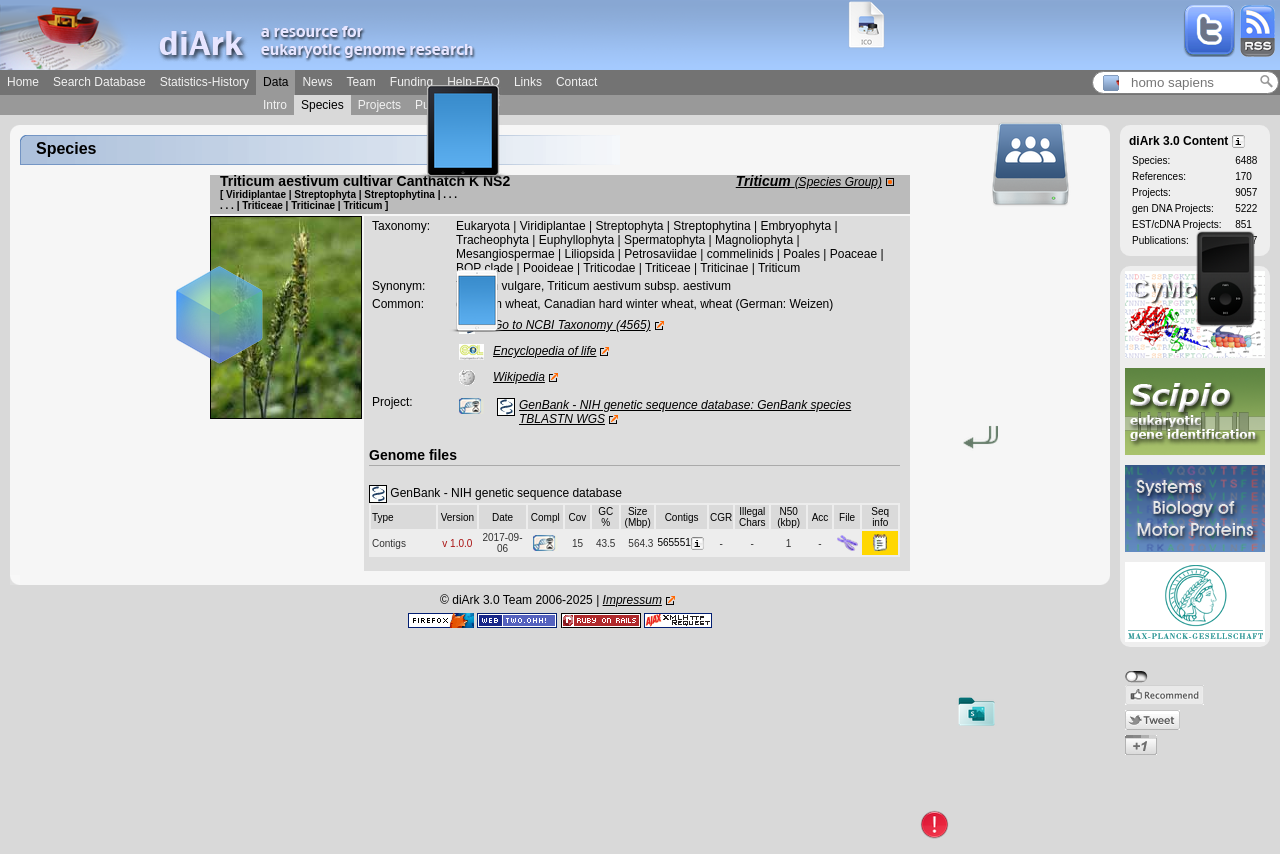  I want to click on access 3D object library in iMovie, so click(219, 315).